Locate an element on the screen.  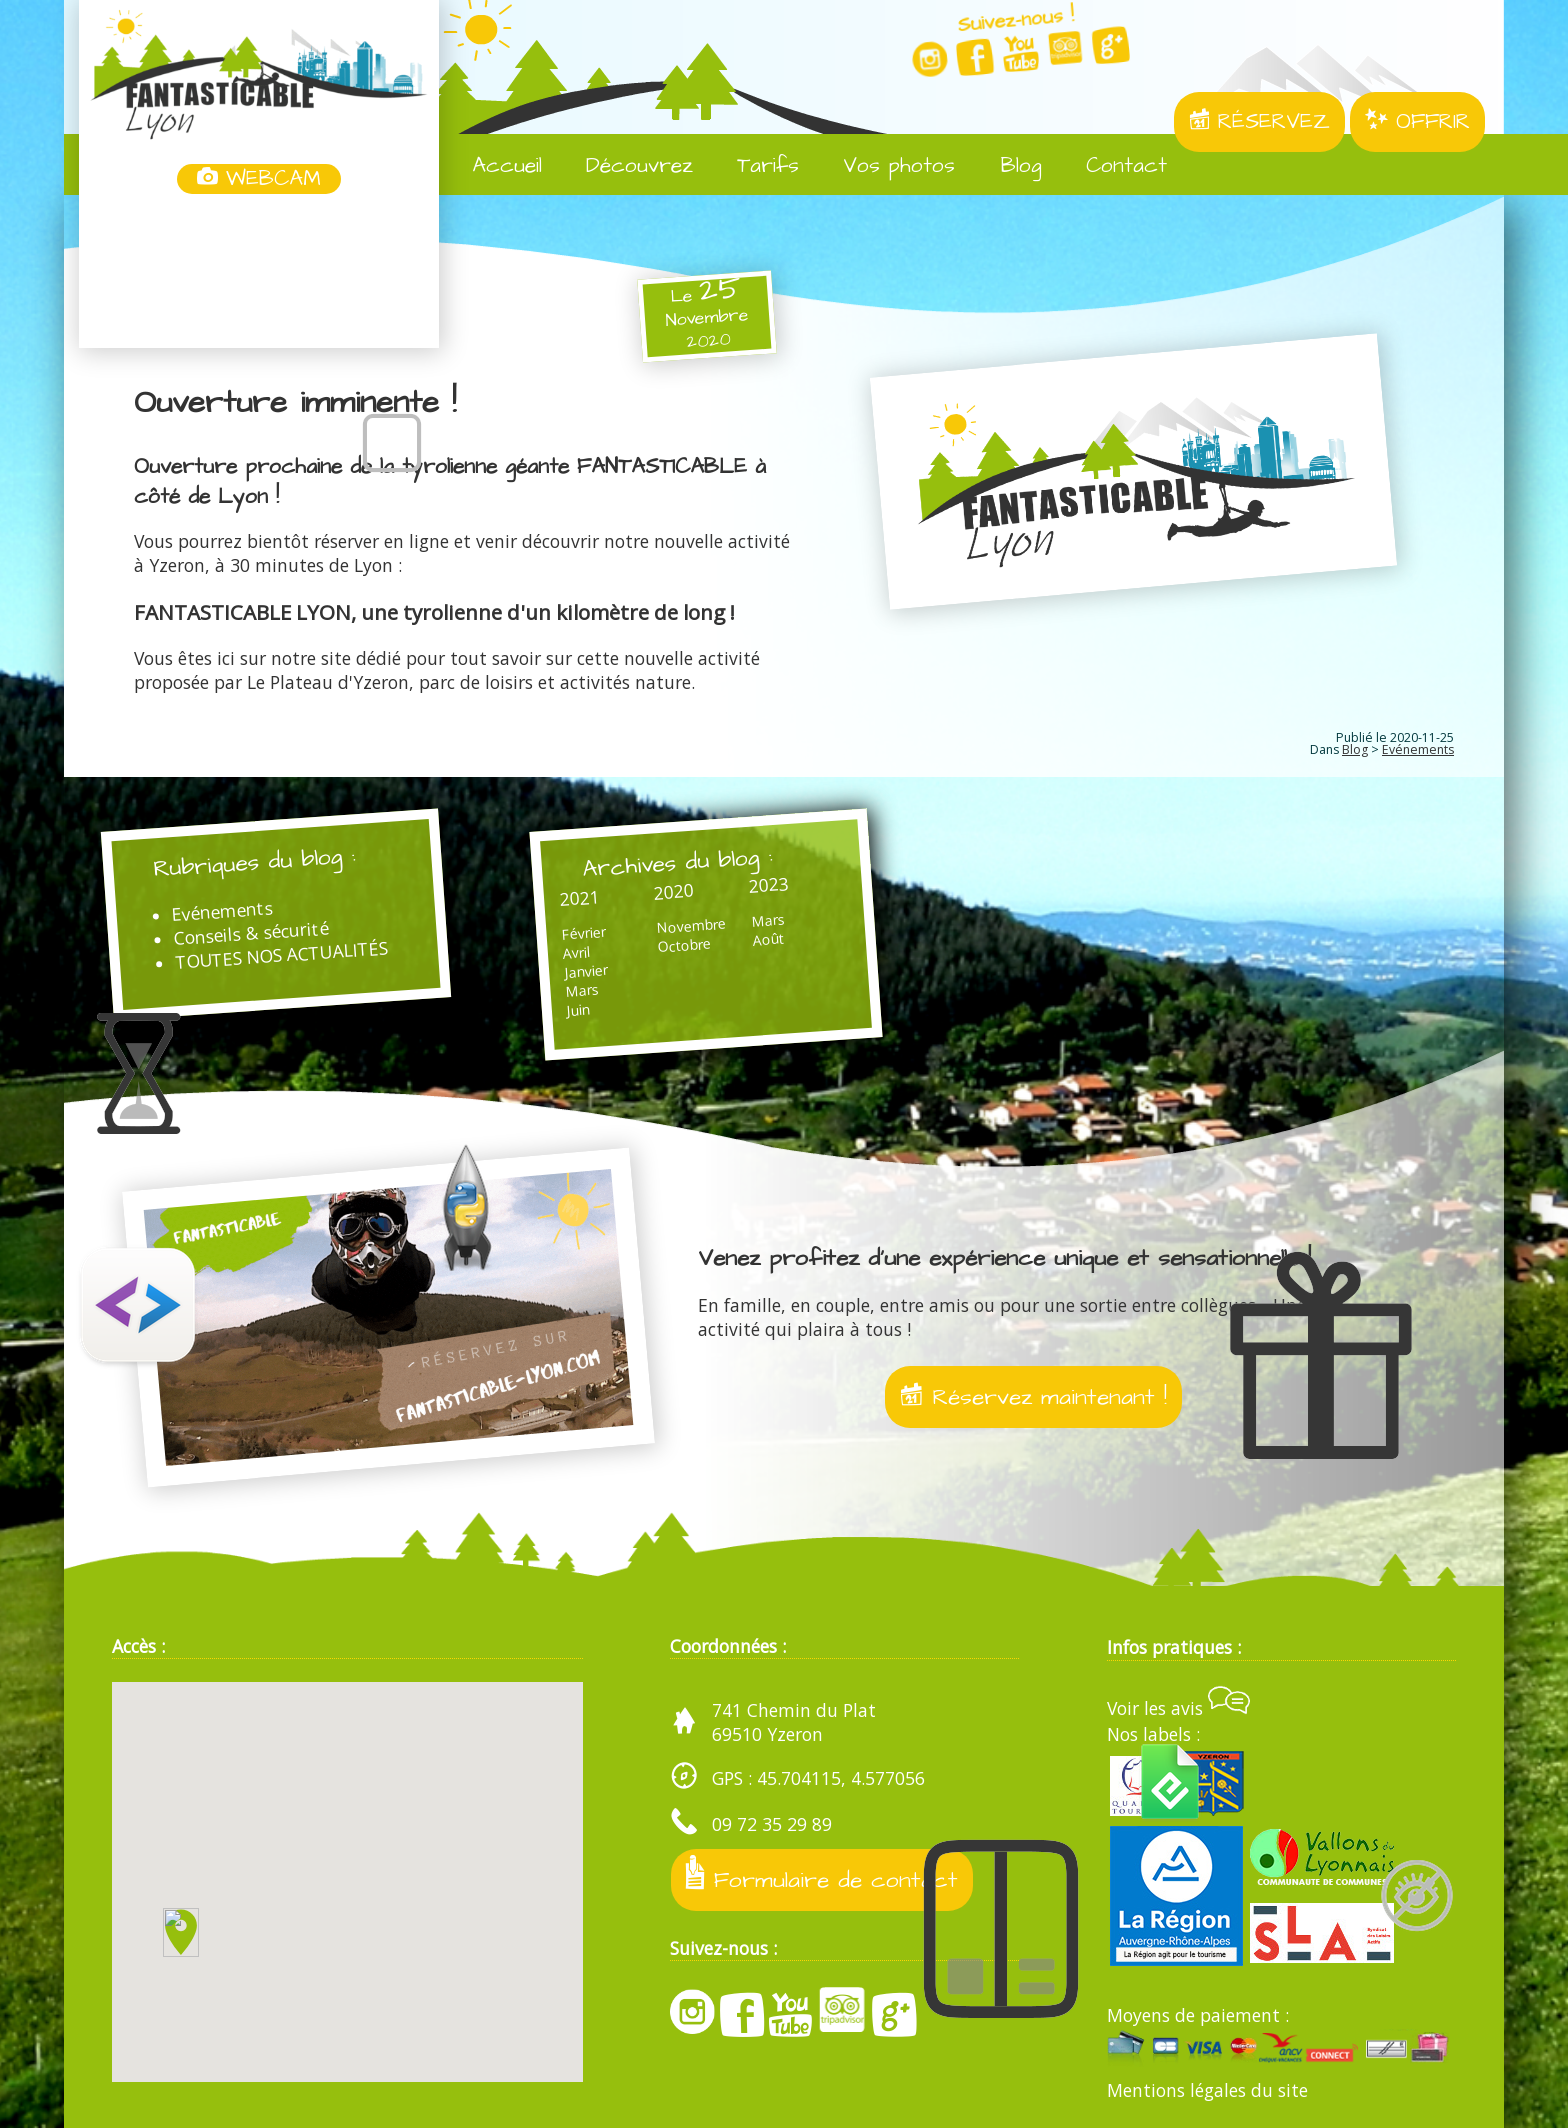
access screen time settings is located at coordinates (142, 1073).